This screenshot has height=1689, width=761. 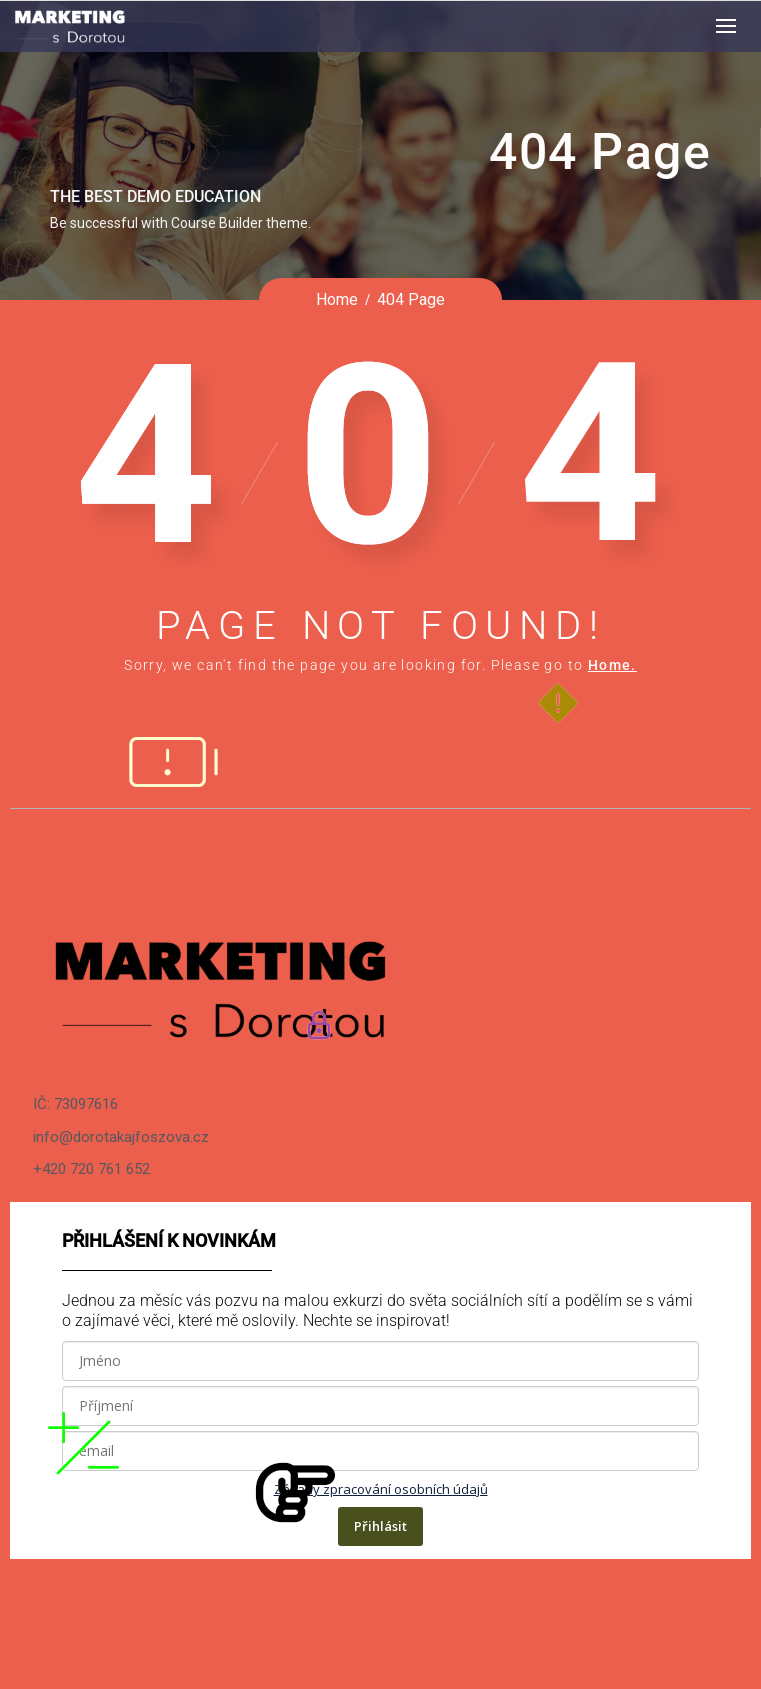 What do you see at coordinates (558, 703) in the screenshot?
I see `indicates a warning or alert status` at bounding box center [558, 703].